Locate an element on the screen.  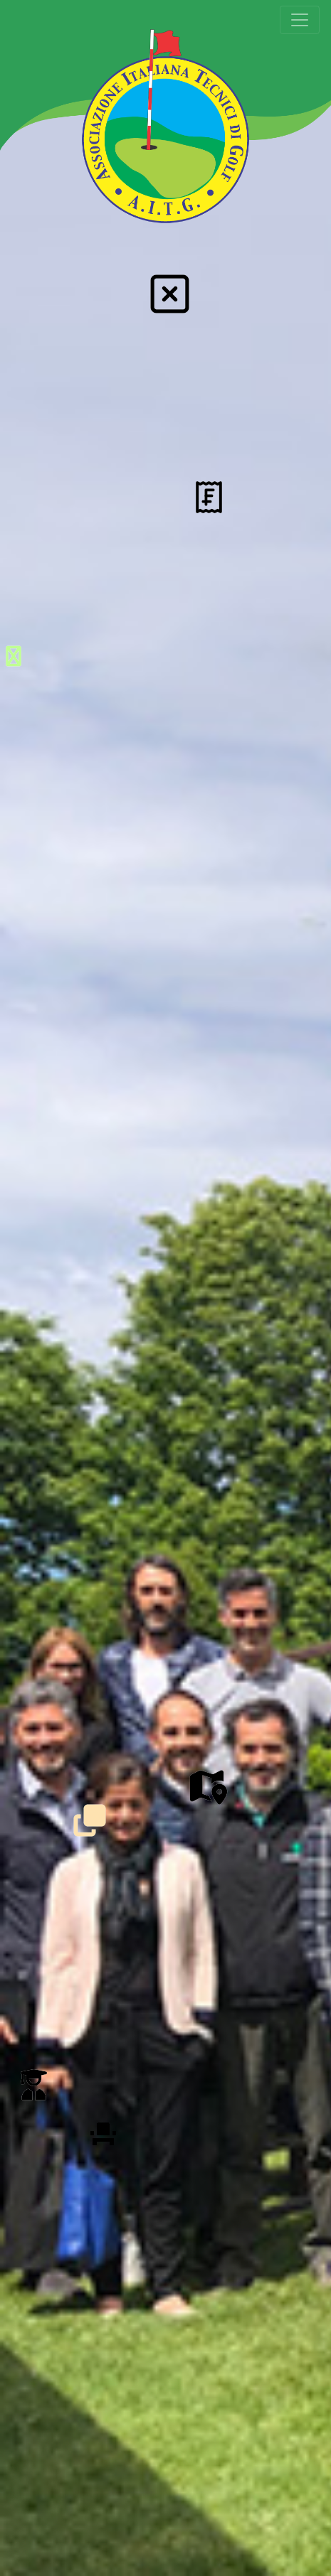
indicates a missing or undefined glyph is located at coordinates (14, 656).